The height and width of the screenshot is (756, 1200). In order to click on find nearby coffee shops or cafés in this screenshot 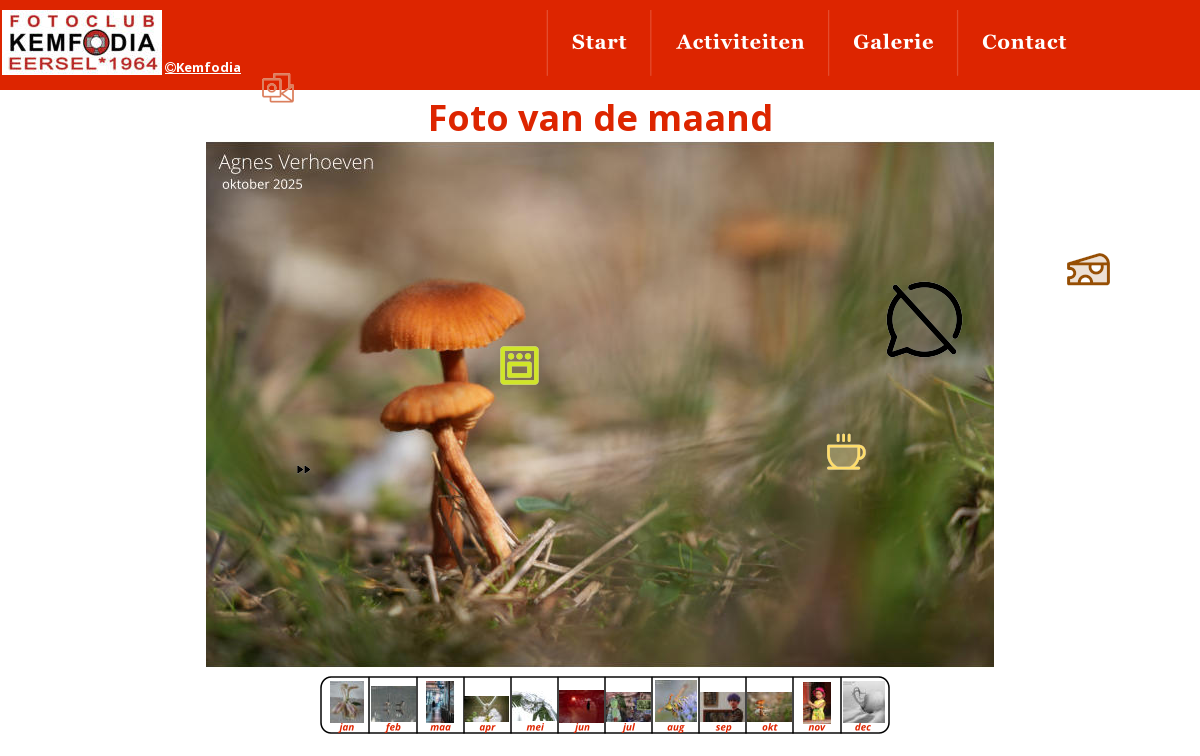, I will do `click(845, 453)`.